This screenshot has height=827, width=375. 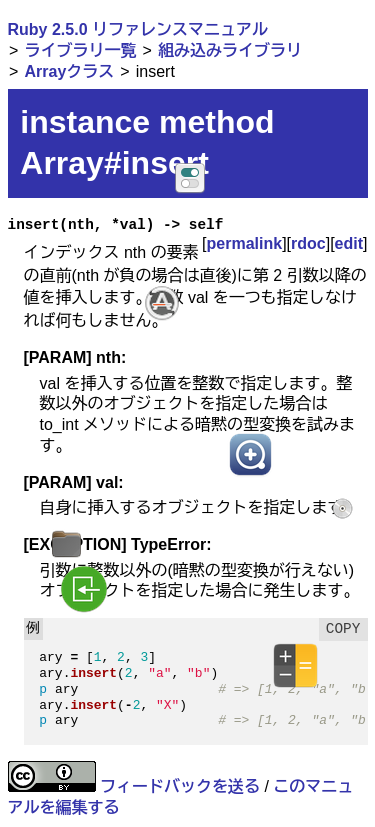 I want to click on access CD/DVD drive contents, so click(x=342, y=508).